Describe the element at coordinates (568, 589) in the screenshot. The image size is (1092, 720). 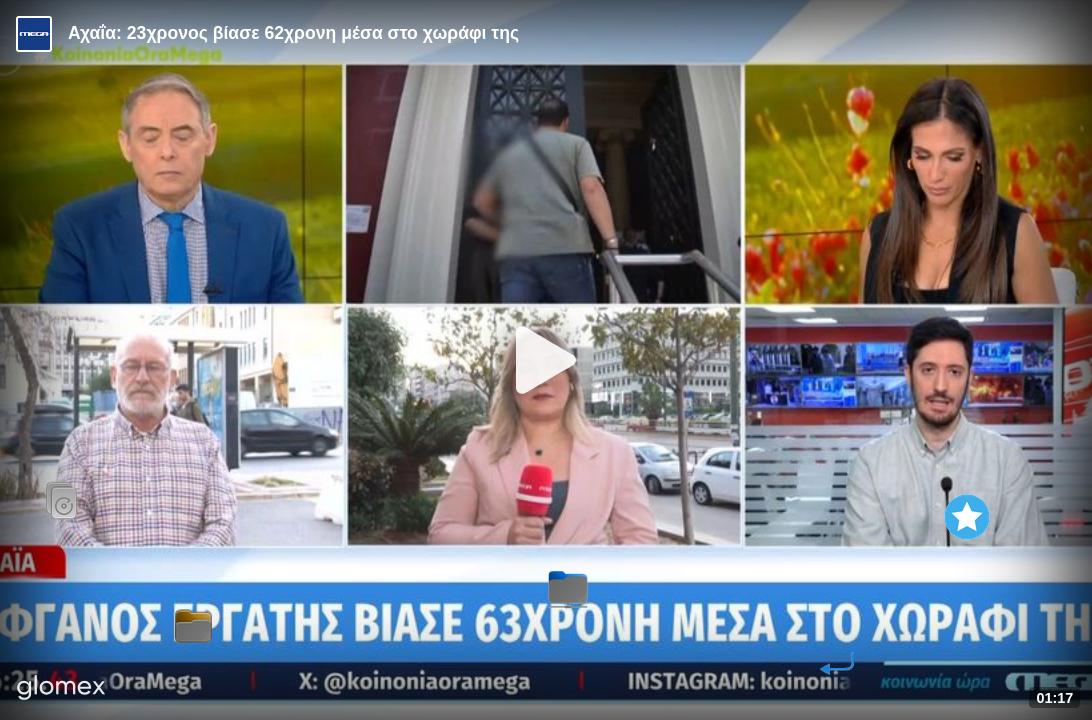
I see `access a remote or network folder` at that location.